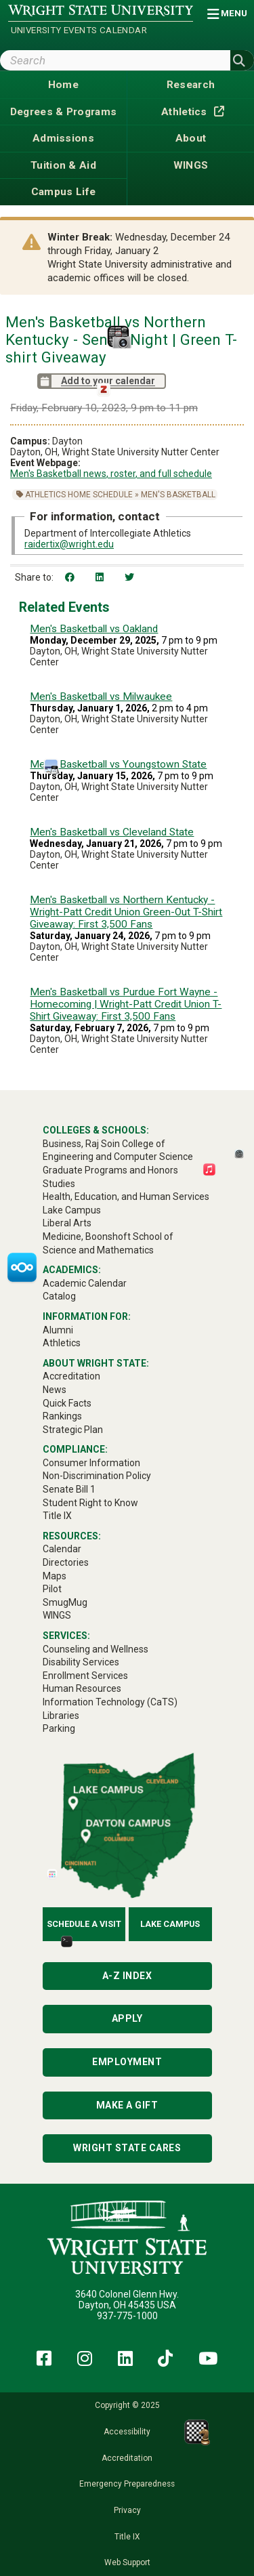 The height and width of the screenshot is (2576, 254). I want to click on open ownCloud file sync and sharing app, so click(22, 1267).